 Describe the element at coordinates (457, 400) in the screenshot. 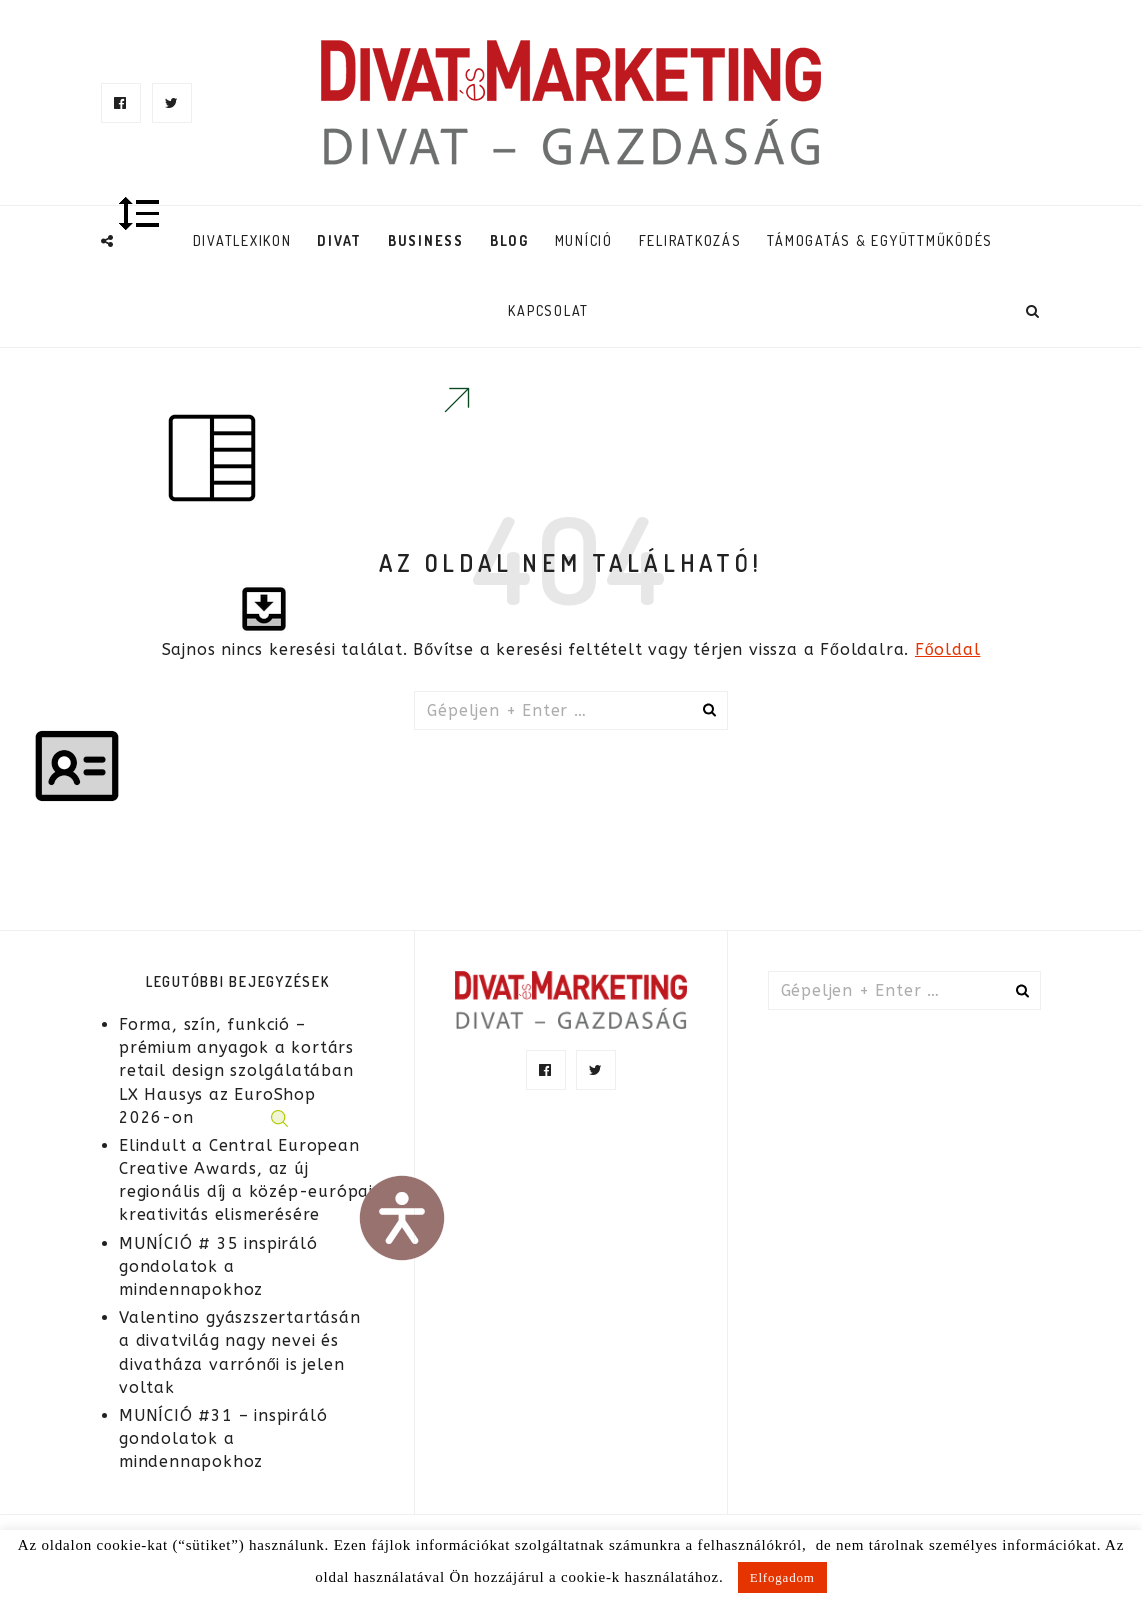

I see `open link in new tab or window` at that location.